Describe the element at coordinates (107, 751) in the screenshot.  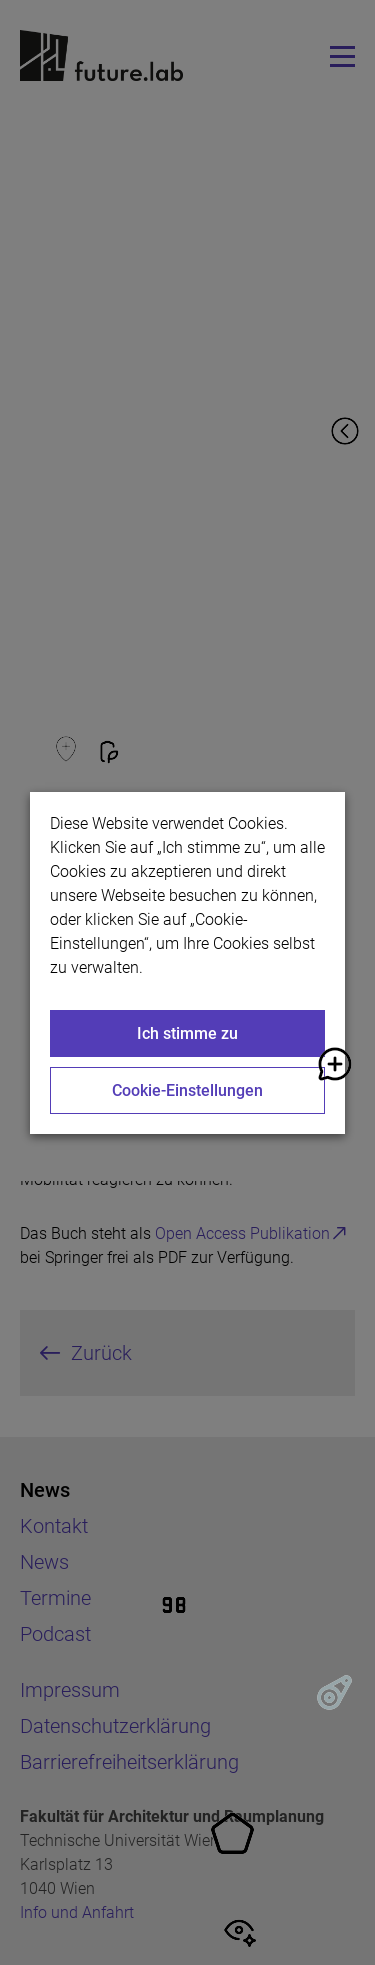
I see `battery eco mode enabled` at that location.